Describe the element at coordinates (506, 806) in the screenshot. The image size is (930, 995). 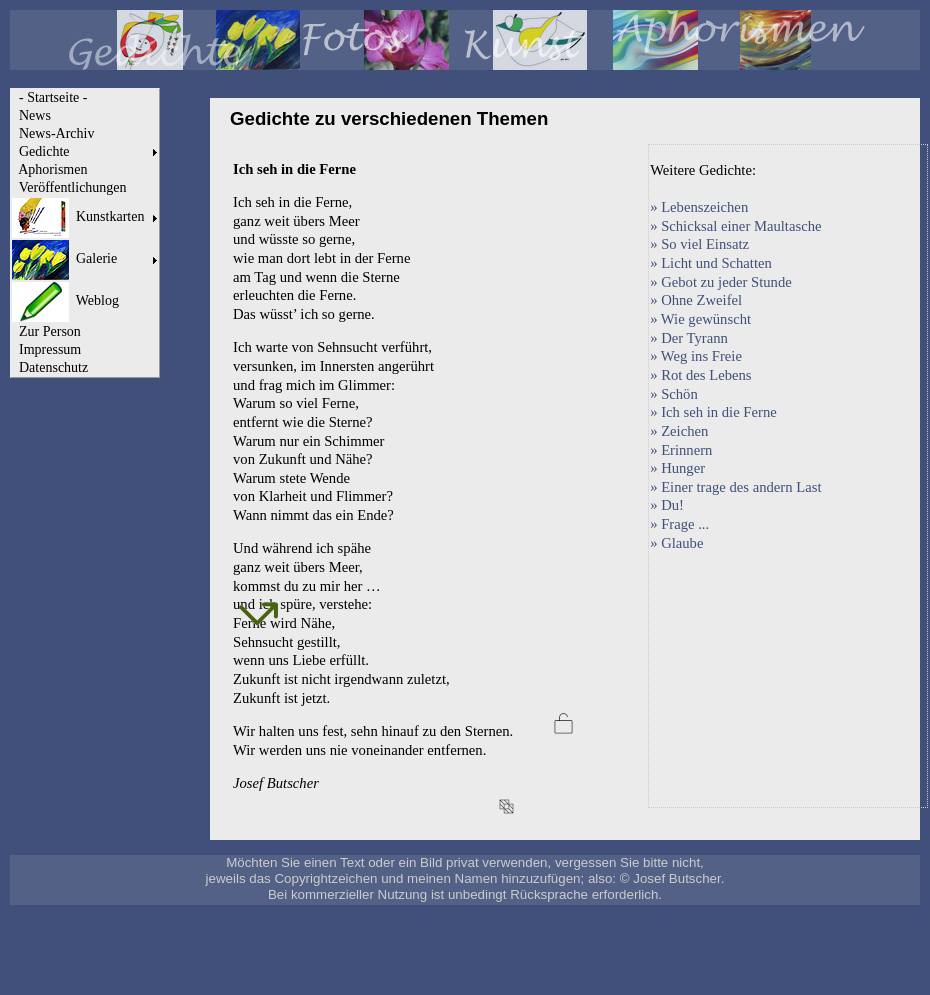
I see `exclude overlapping areas in shape editing` at that location.